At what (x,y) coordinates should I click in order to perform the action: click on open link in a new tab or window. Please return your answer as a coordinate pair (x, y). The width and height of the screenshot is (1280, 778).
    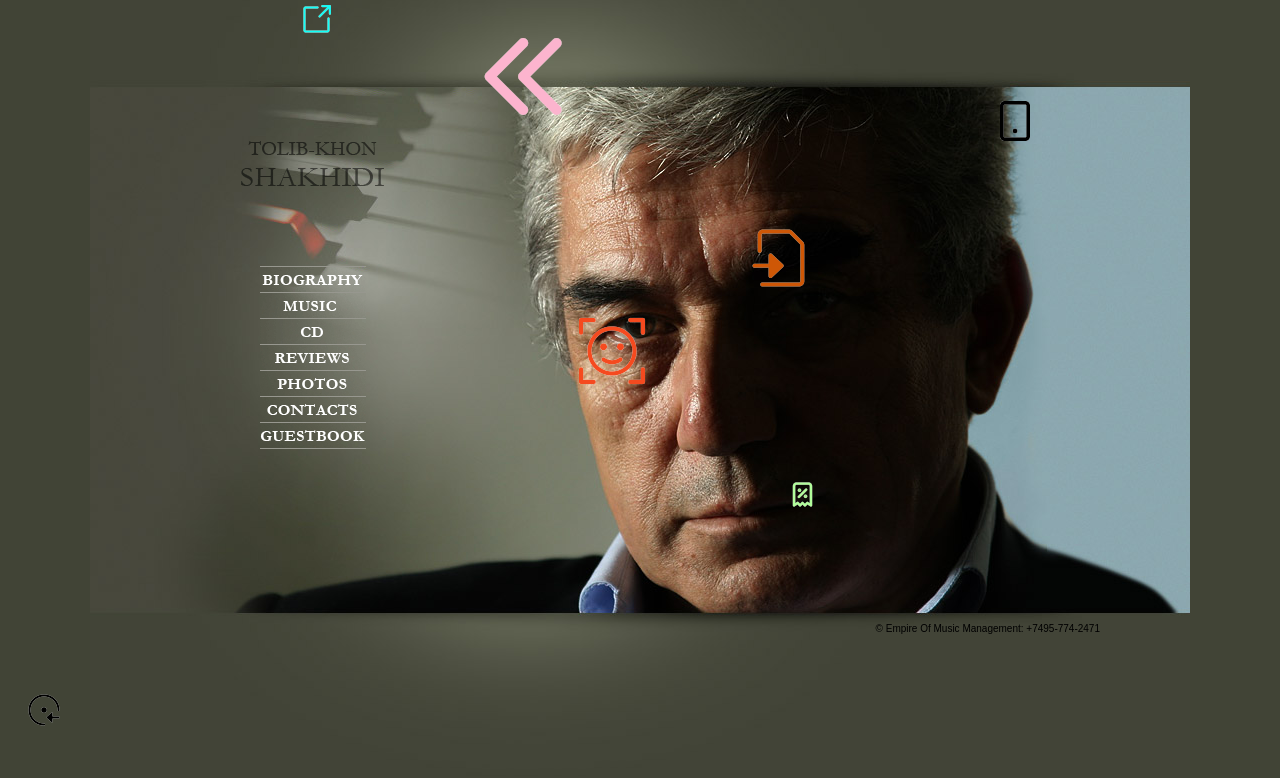
    Looking at the image, I should click on (316, 19).